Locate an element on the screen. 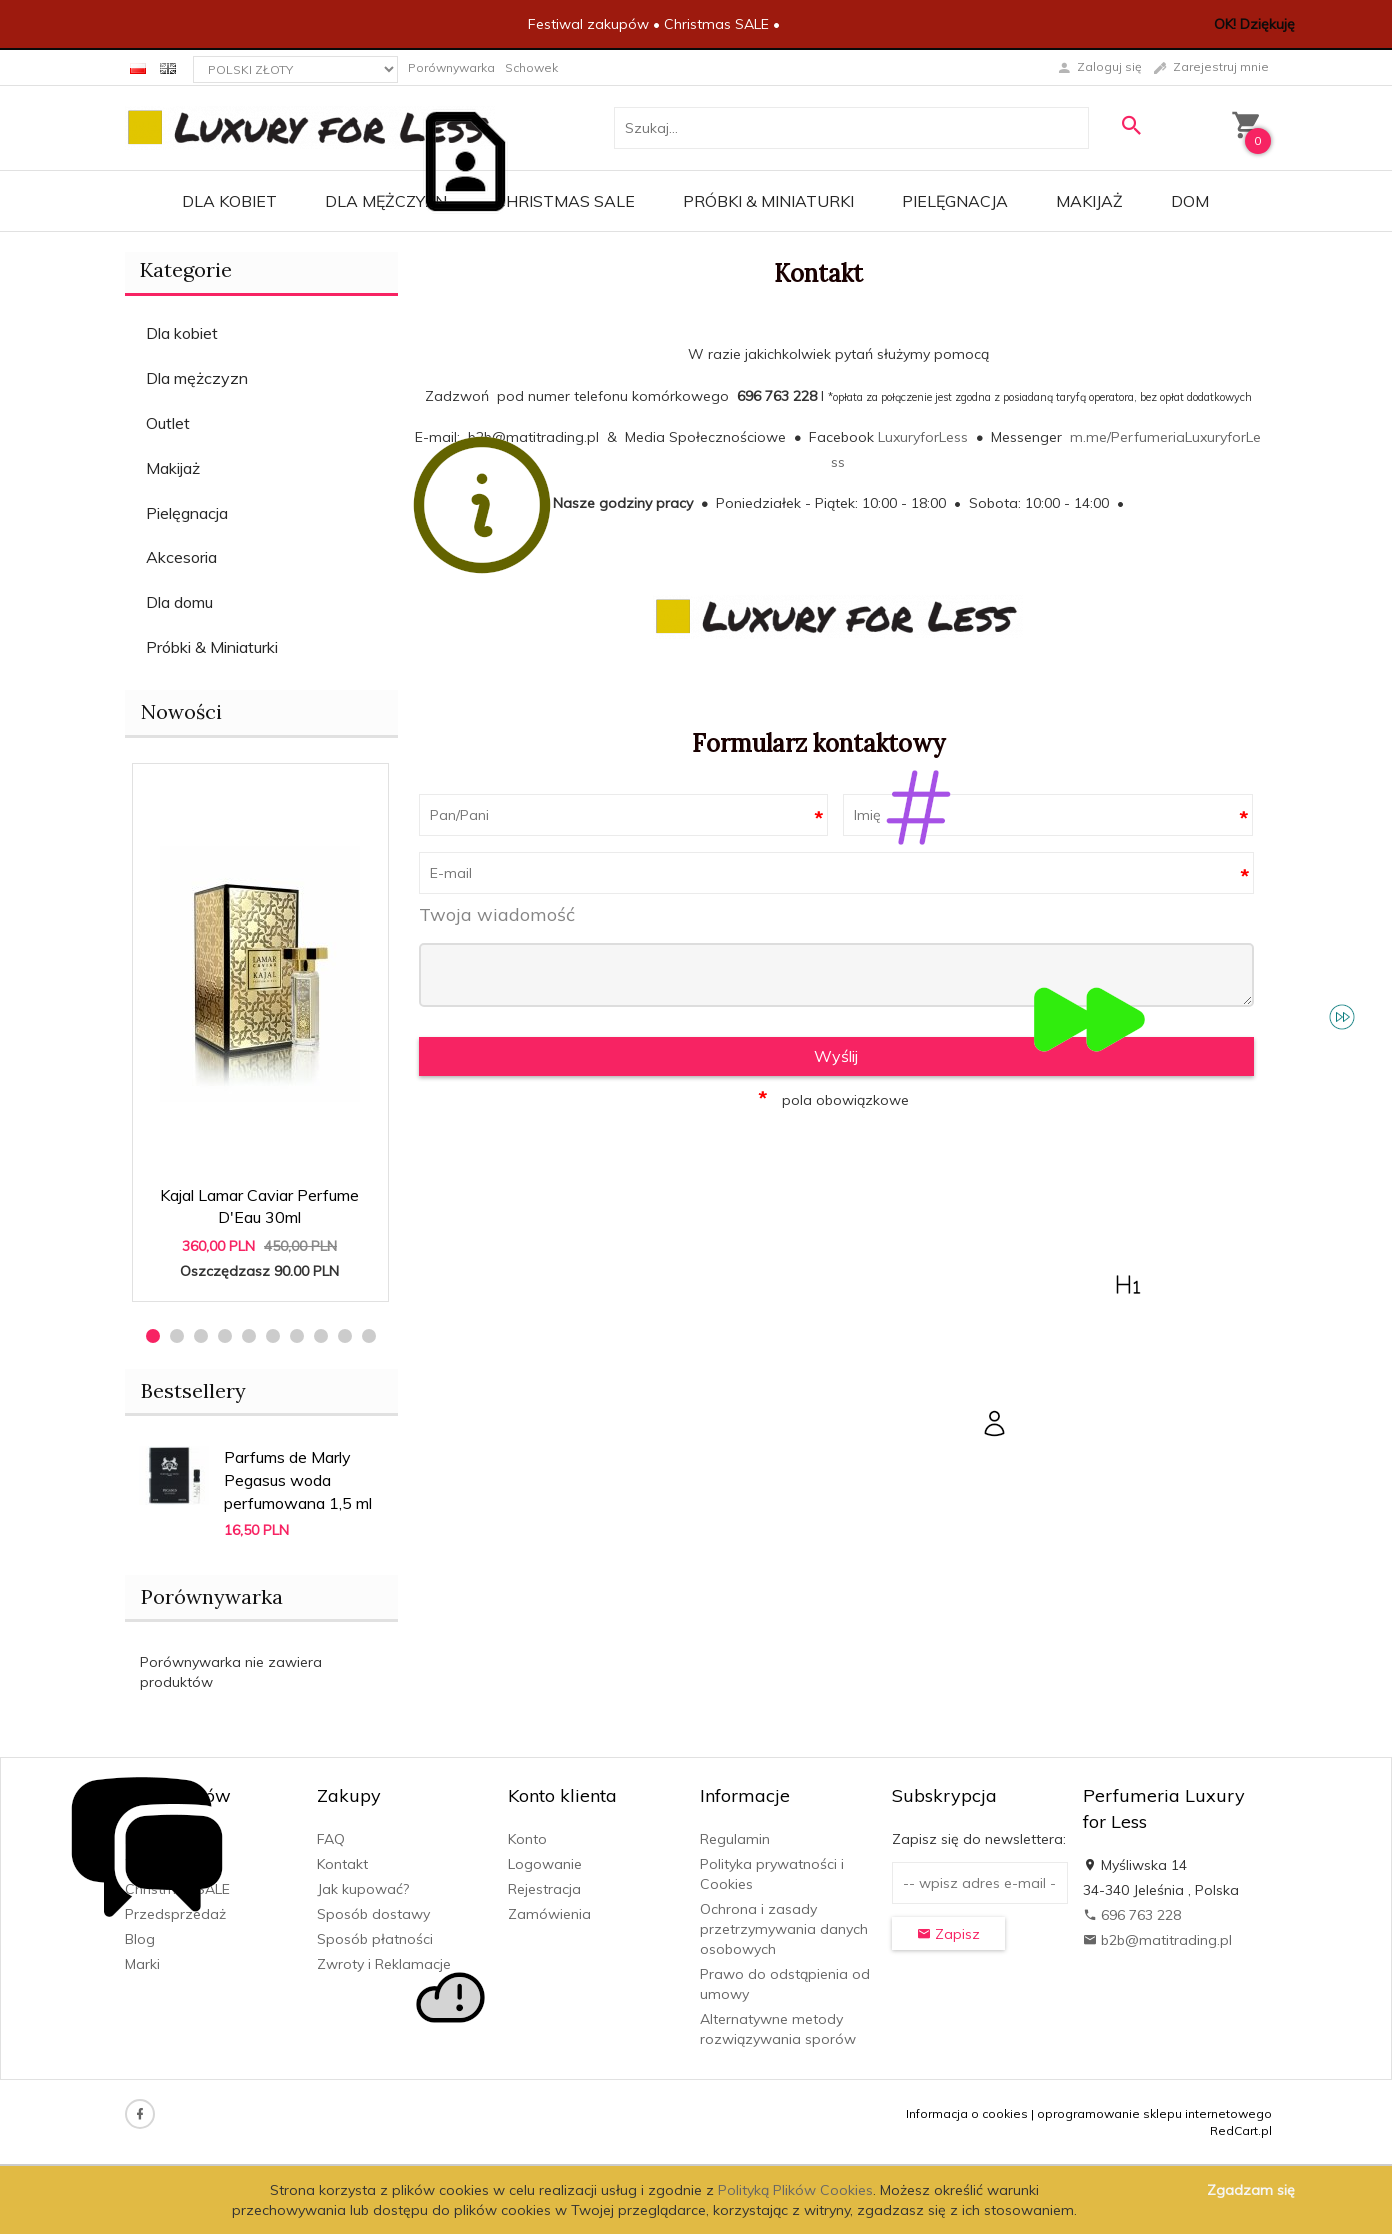  cloud storage warning or issue detected is located at coordinates (450, 1997).